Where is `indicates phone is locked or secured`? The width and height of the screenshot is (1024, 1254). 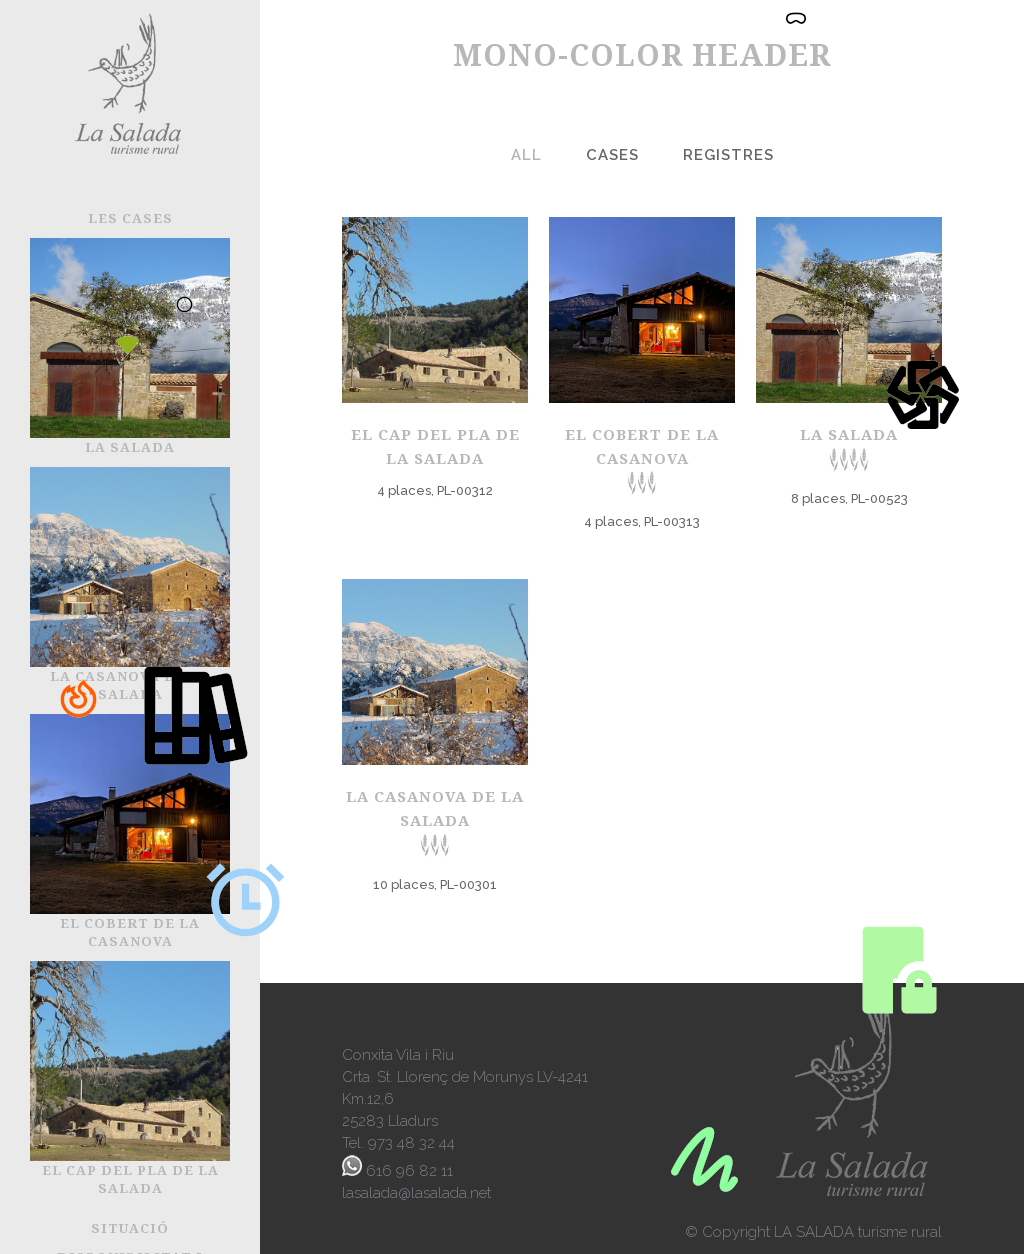 indicates phone is locked or secured is located at coordinates (893, 970).